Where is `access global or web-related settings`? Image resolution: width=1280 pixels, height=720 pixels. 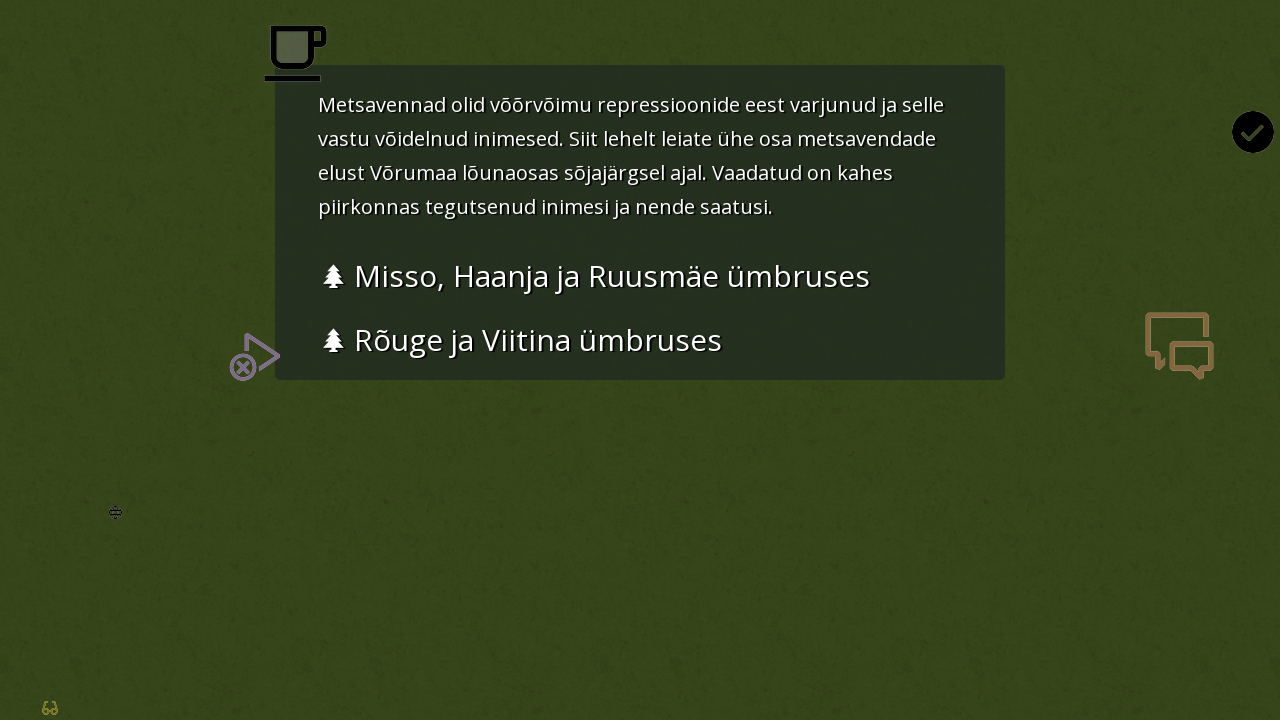 access global or web-related settings is located at coordinates (115, 513).